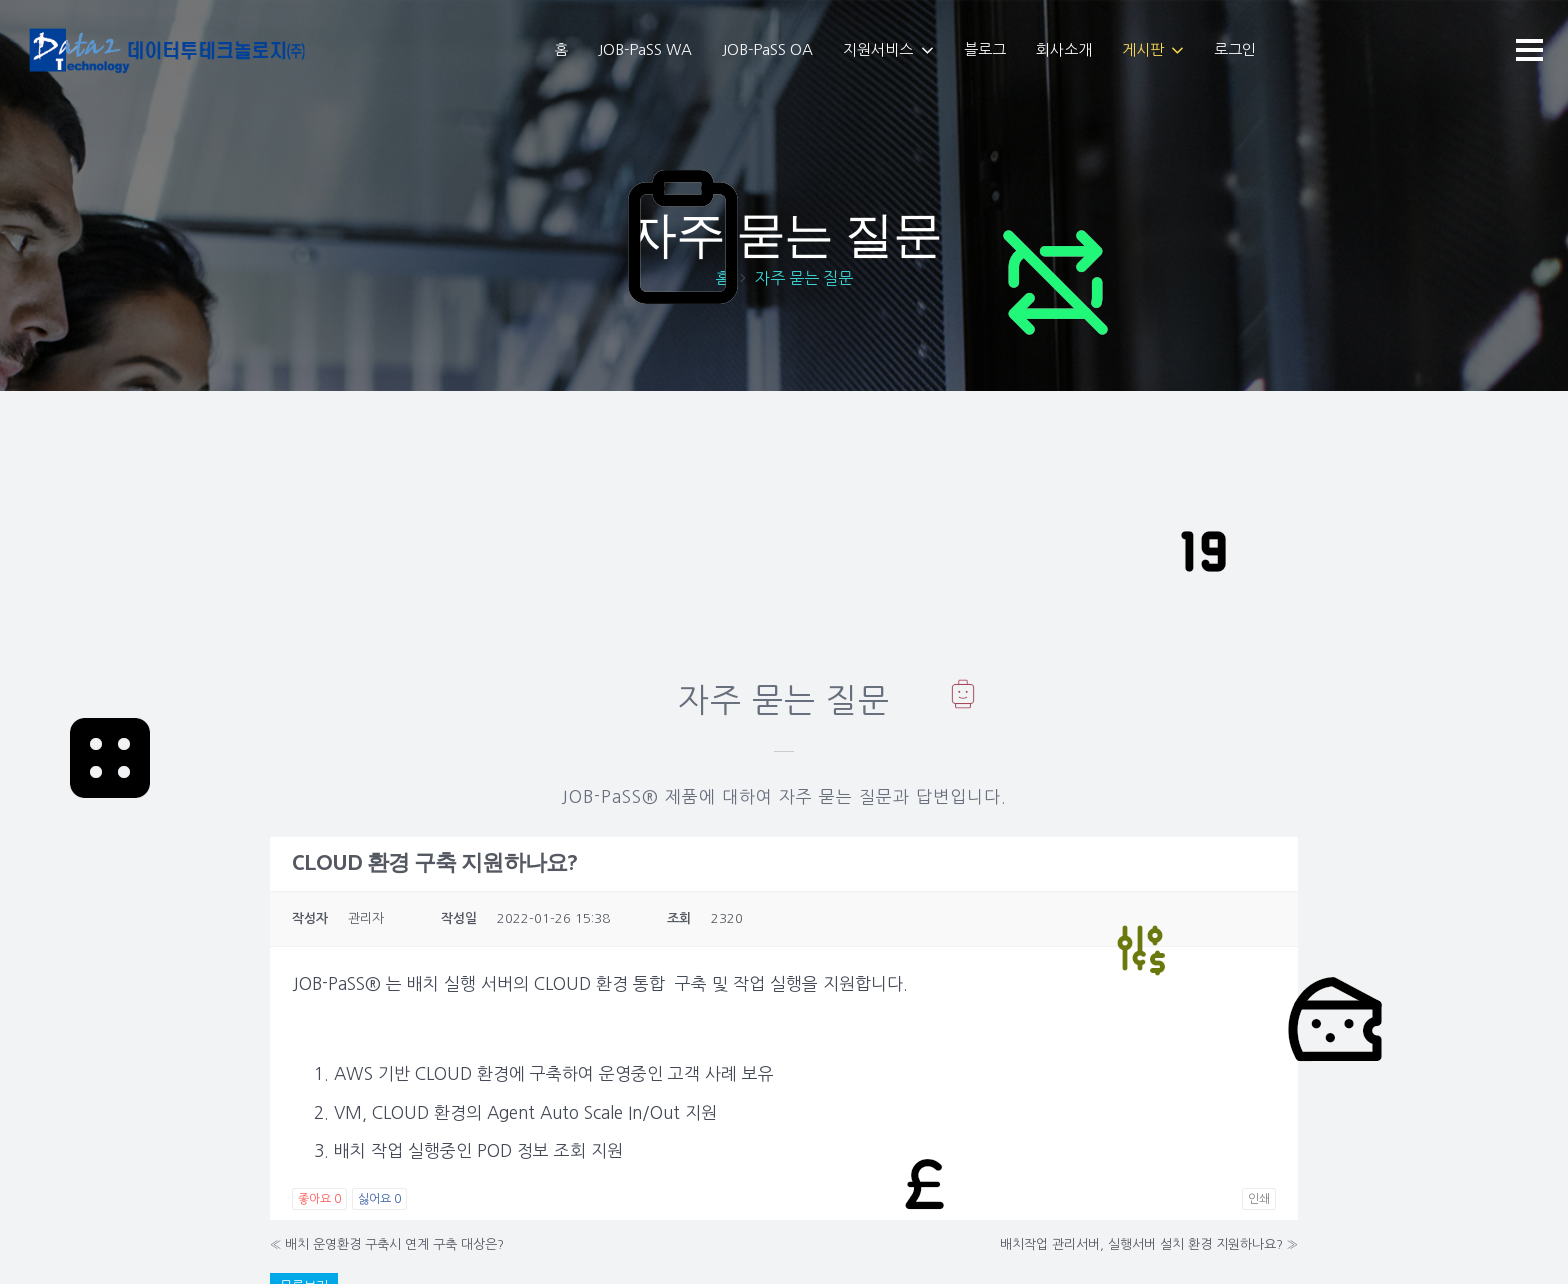  Describe the element at coordinates (1201, 551) in the screenshot. I see `indicates 19 items or notifications` at that location.